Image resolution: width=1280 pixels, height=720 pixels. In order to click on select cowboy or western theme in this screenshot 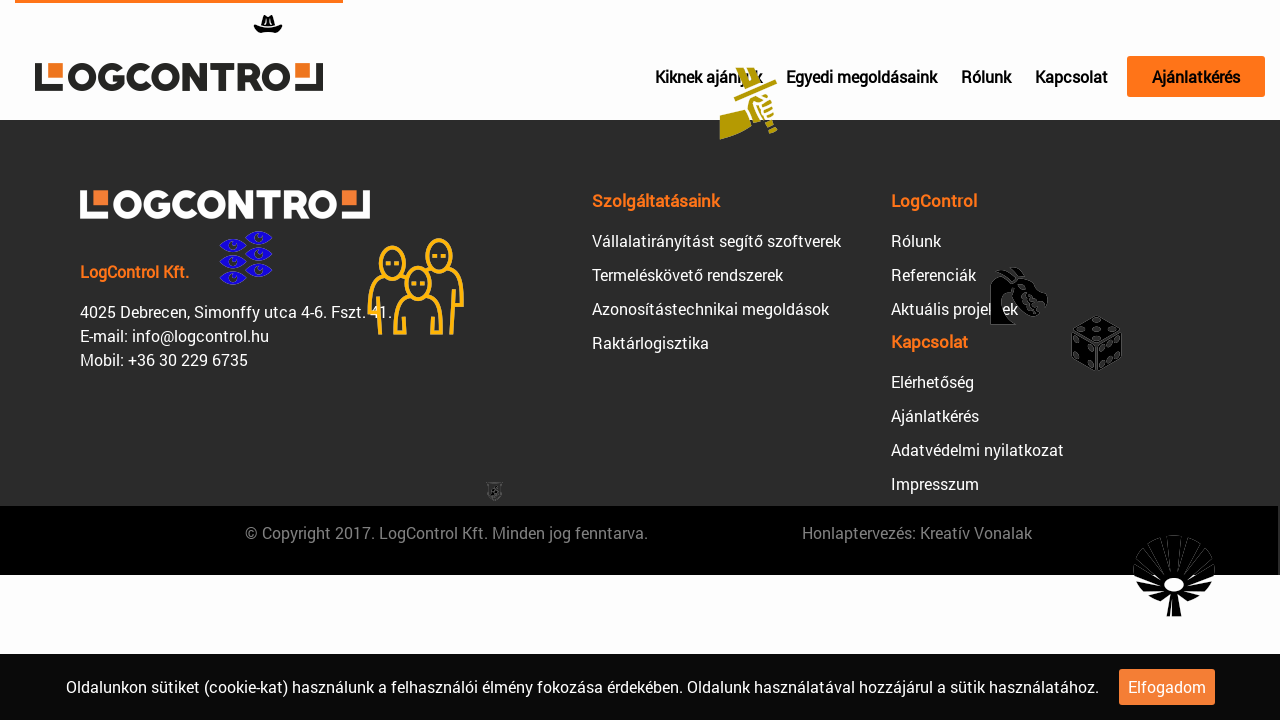, I will do `click(268, 24)`.